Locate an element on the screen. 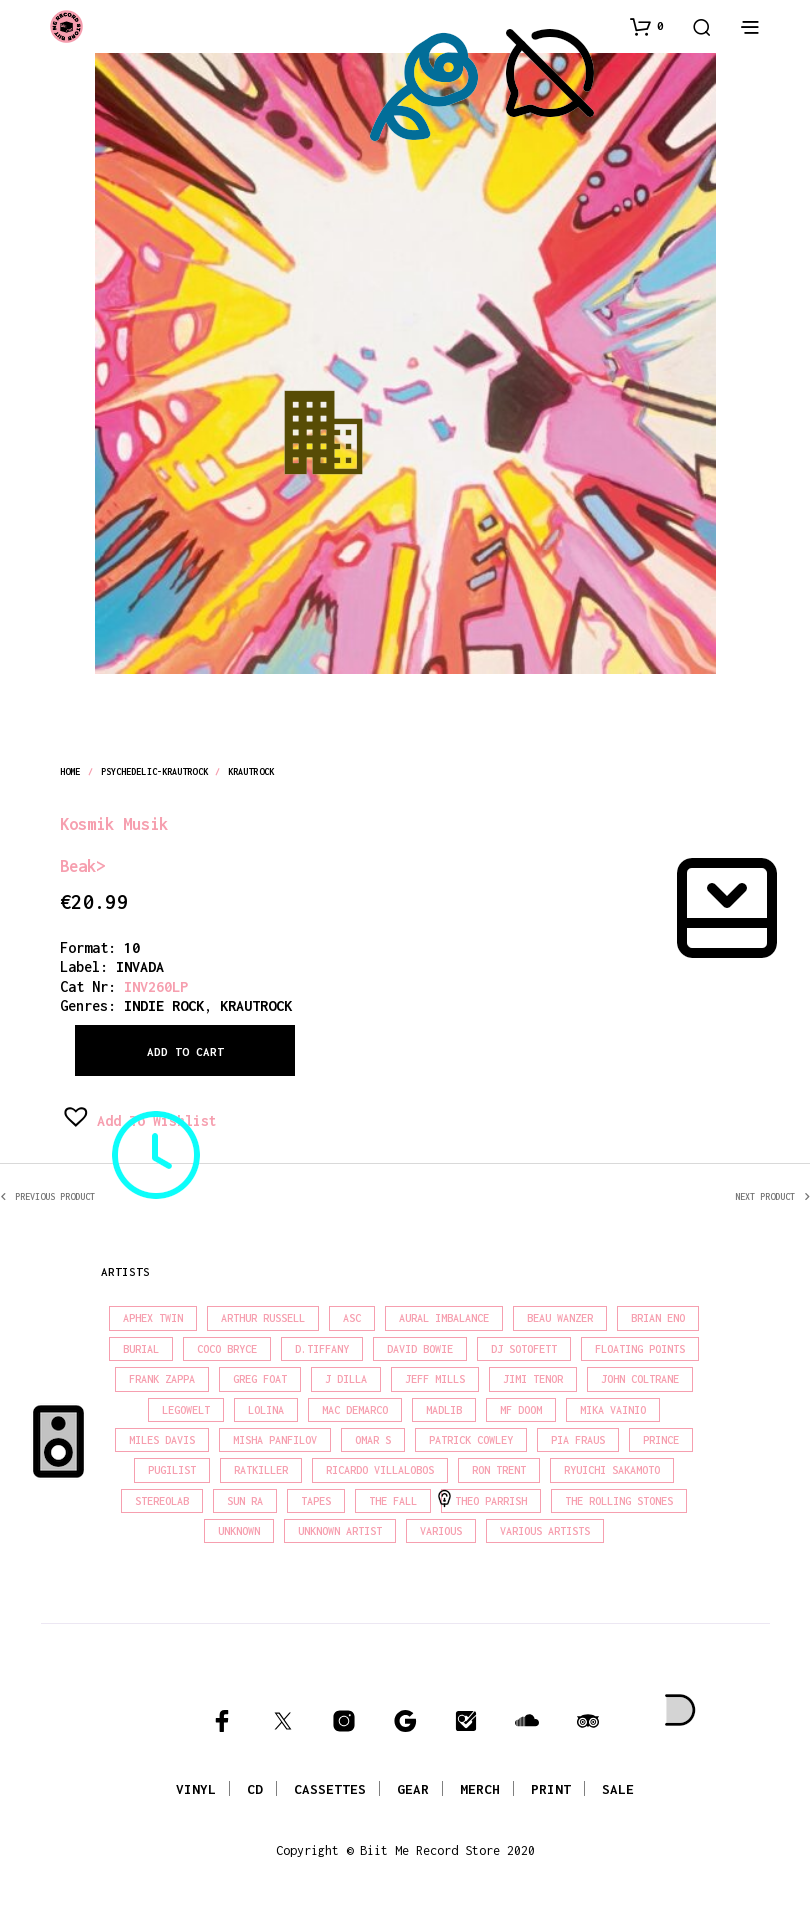 The width and height of the screenshot is (810, 1907). indicates a proper superset relationship in mathematical notation is located at coordinates (678, 1710).